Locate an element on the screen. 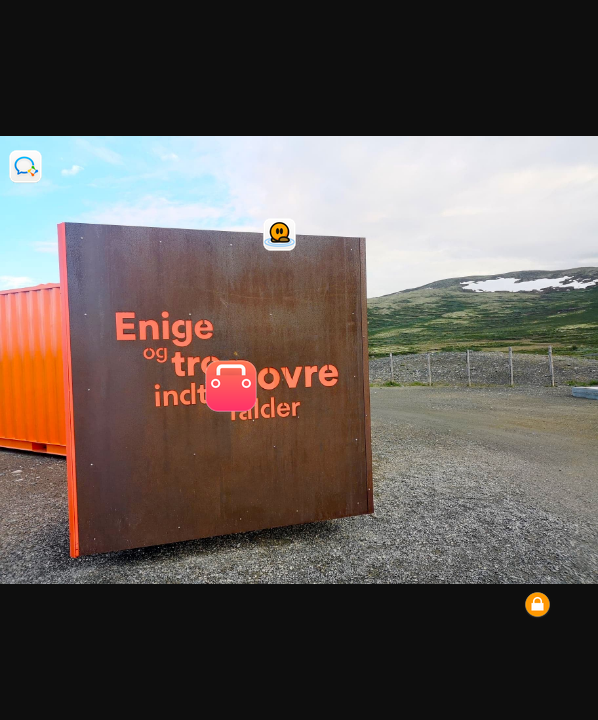 This screenshot has width=598, height=720. open the utilities folder is located at coordinates (231, 387).